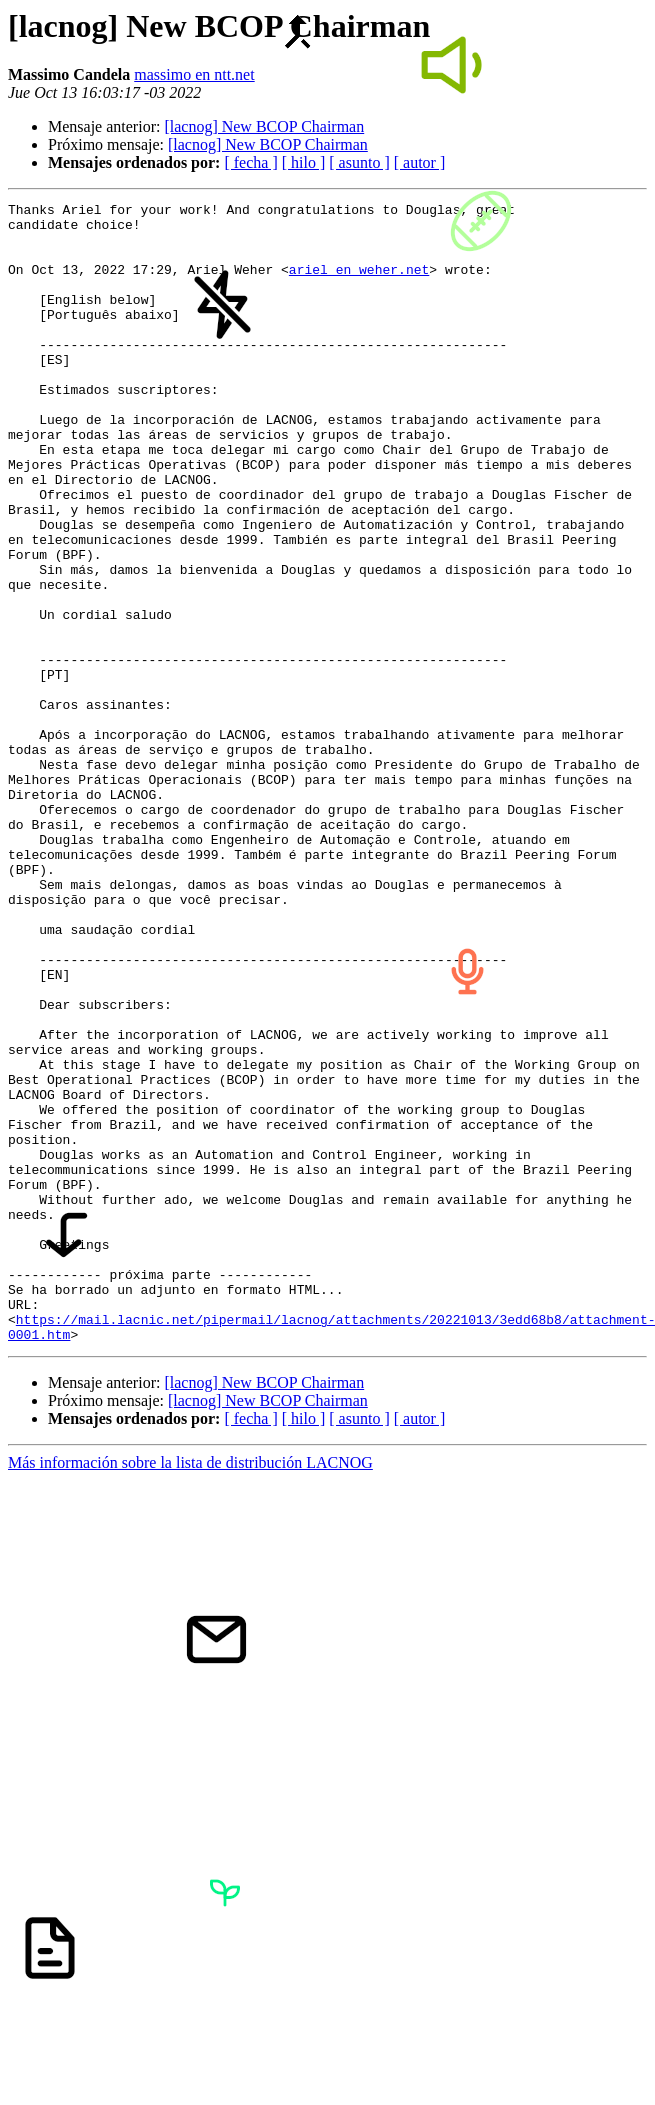 The width and height of the screenshot is (655, 2105). I want to click on decrease audio volume, so click(450, 65).